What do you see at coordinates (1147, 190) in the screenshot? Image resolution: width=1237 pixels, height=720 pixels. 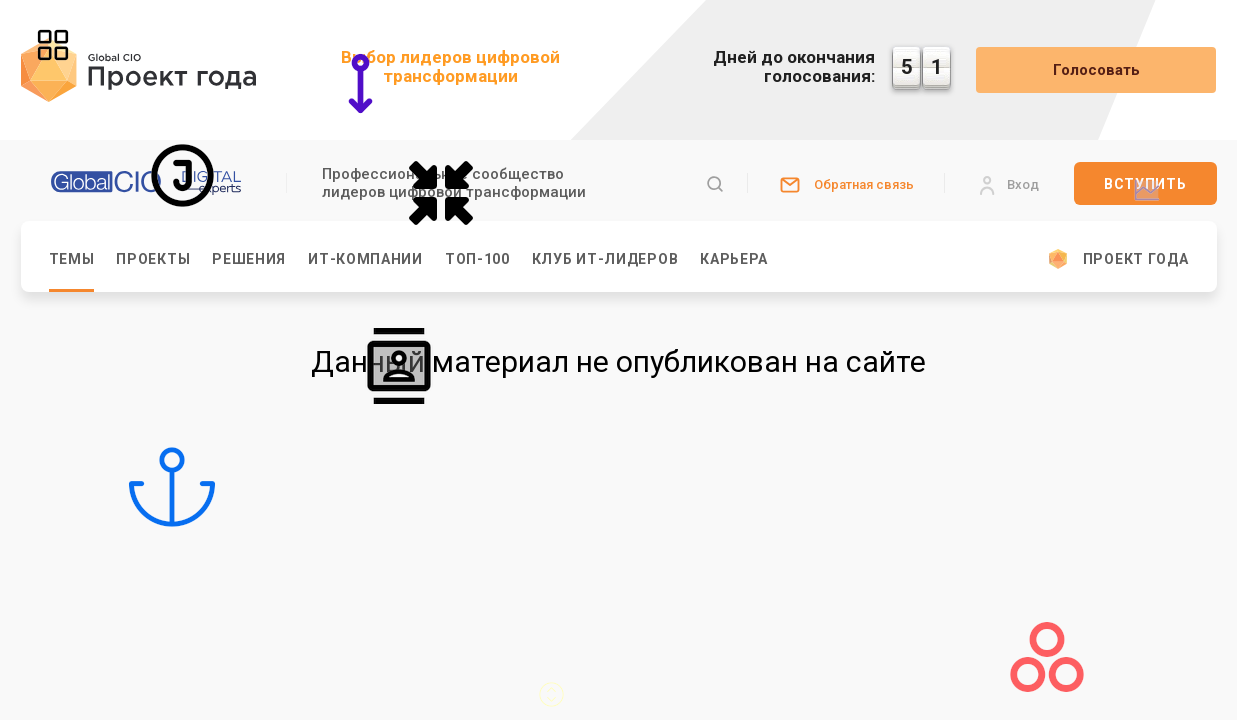 I see `view analytics or performance data` at bounding box center [1147, 190].